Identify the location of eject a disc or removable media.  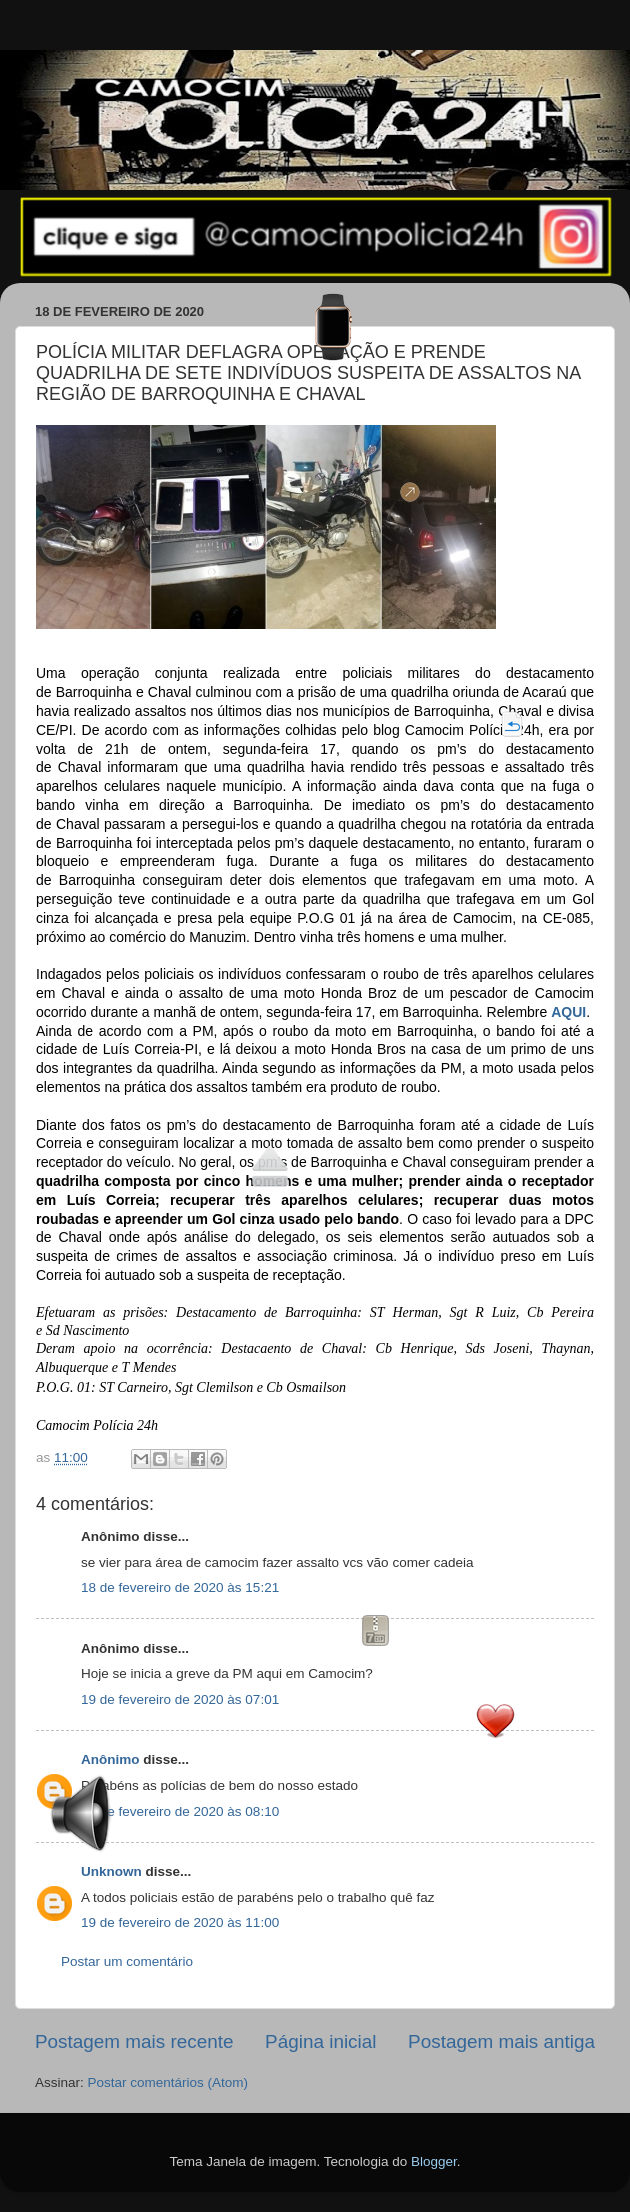
(270, 1166).